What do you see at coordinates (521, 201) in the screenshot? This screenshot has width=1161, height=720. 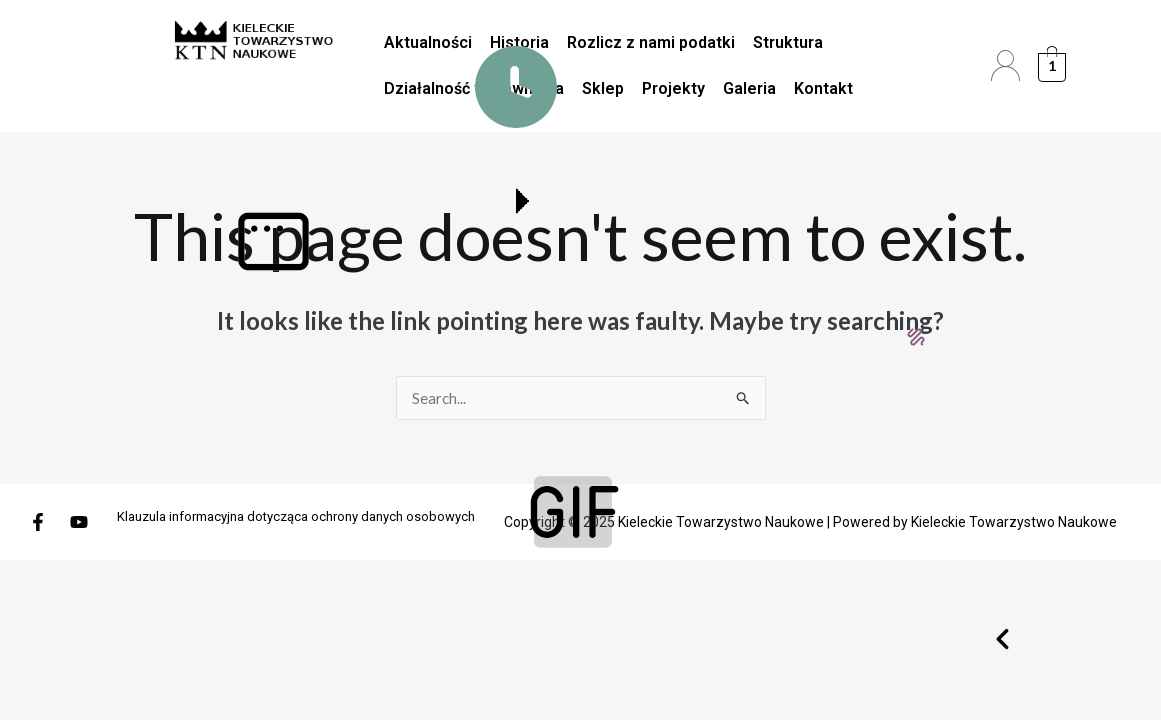 I see `navigate to the next item or screen` at bounding box center [521, 201].